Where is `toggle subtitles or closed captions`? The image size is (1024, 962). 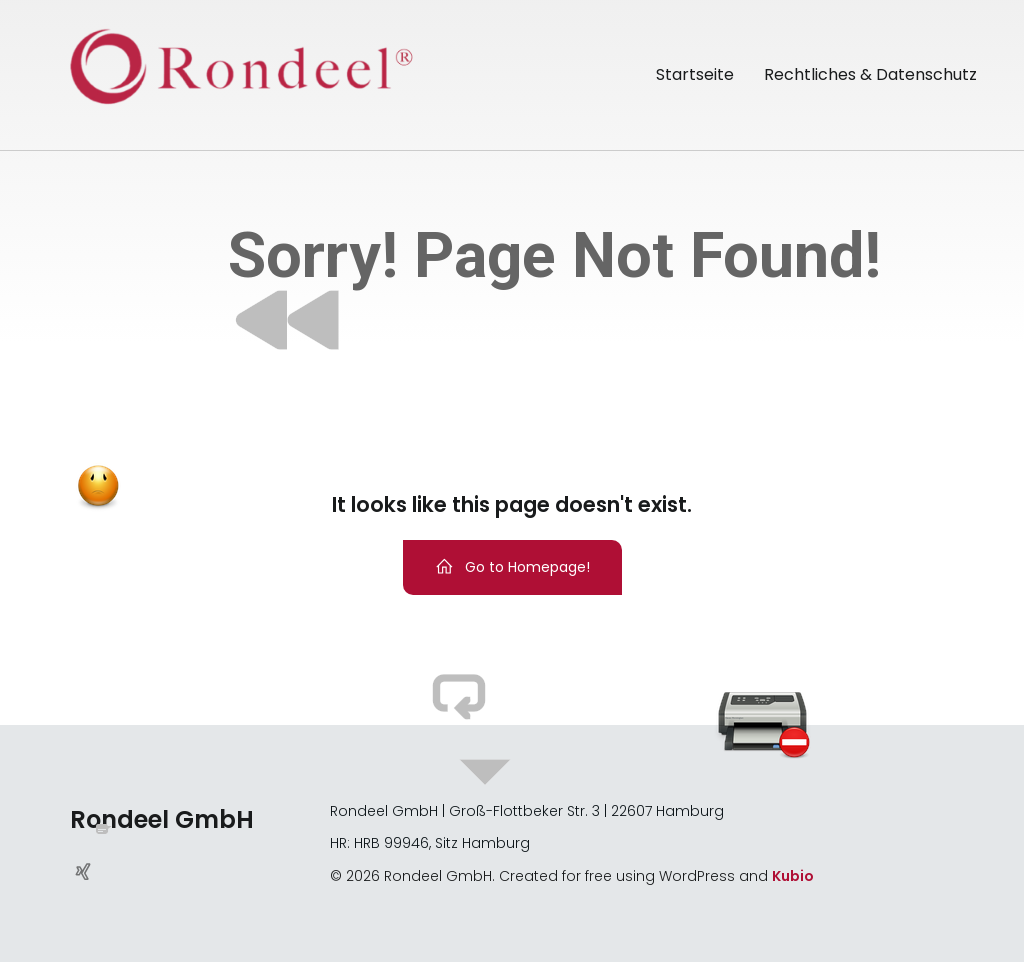
toggle subtitles or closed captions is located at coordinates (104, 829).